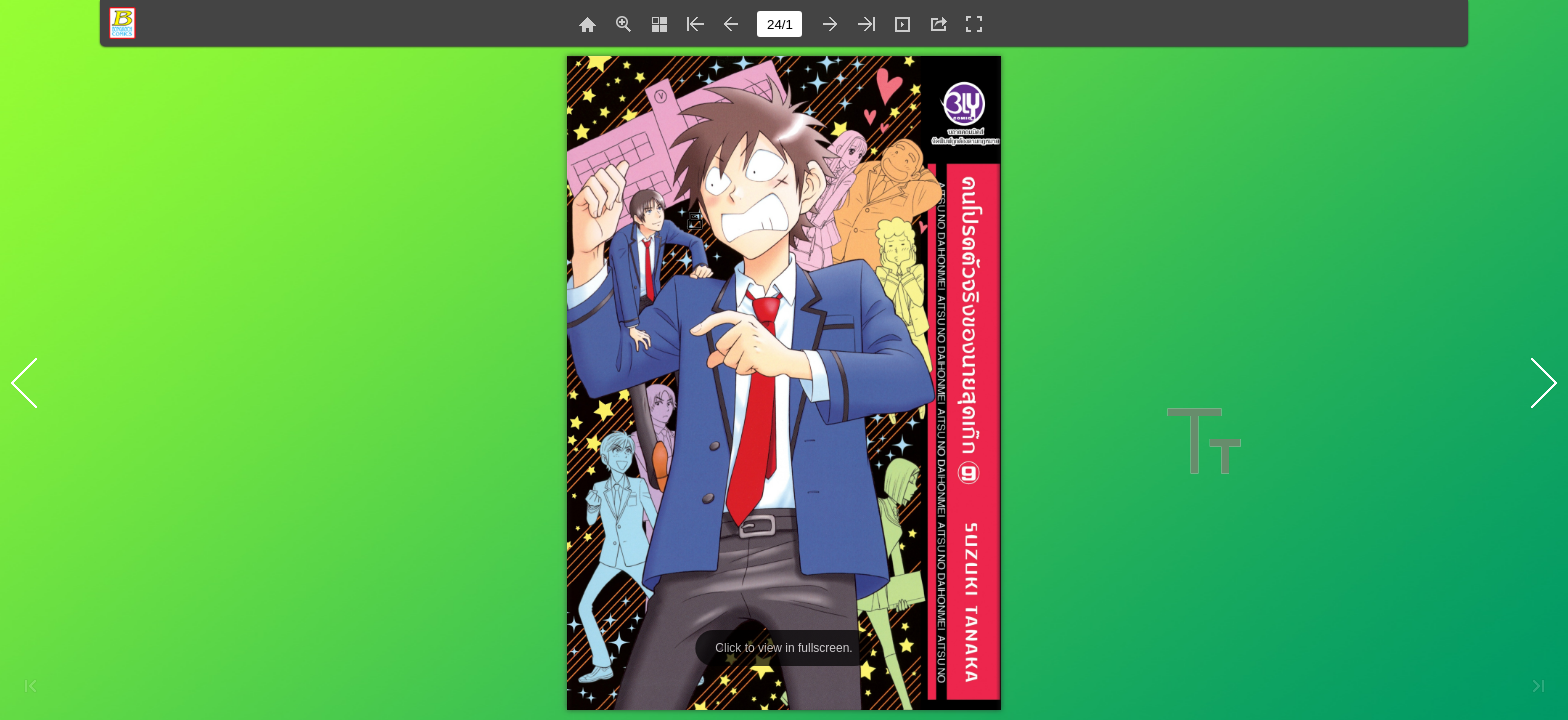 The image size is (1568, 720). What do you see at coordinates (695, 221) in the screenshot?
I see `access USB drive or external storage` at bounding box center [695, 221].